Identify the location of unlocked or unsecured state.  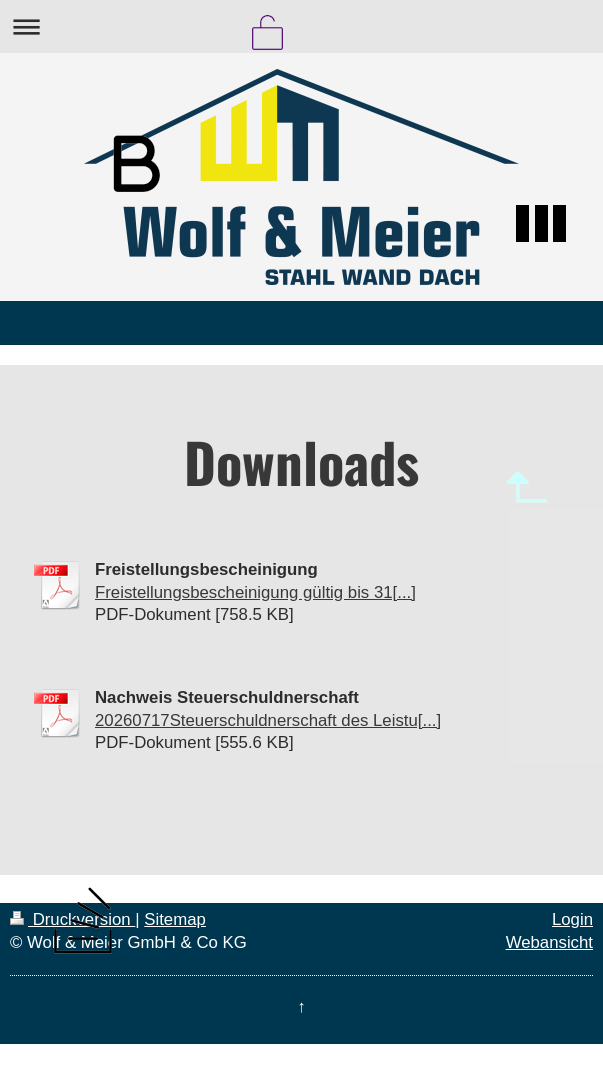
(267, 34).